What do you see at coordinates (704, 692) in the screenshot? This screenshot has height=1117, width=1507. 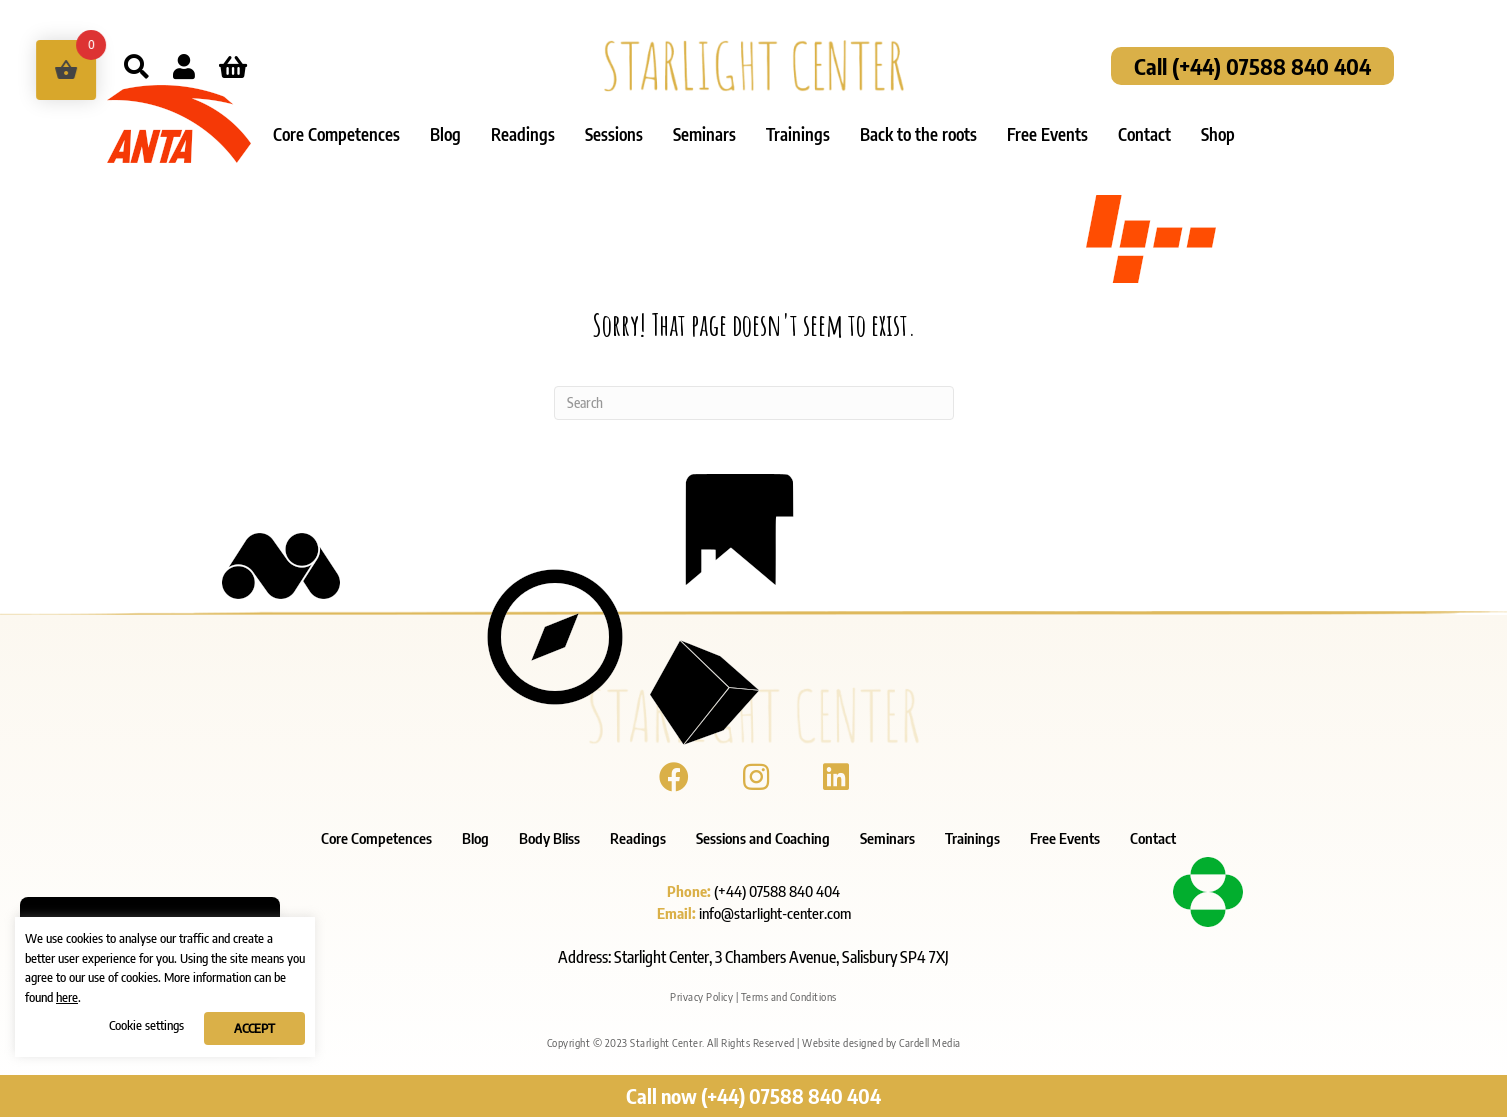 I see `visit anycubic website or store` at bounding box center [704, 692].